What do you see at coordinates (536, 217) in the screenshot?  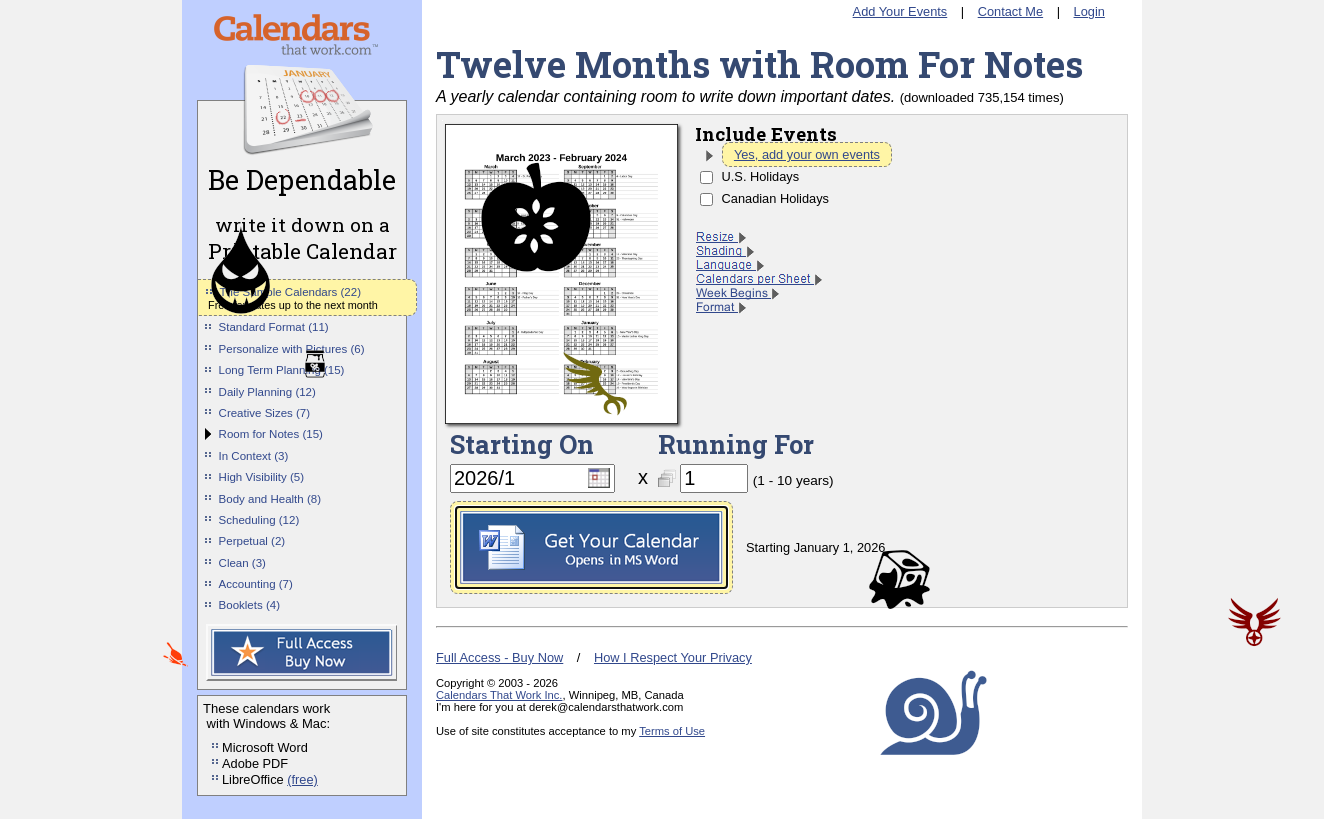 I see `view apple seed count or farming resources` at bounding box center [536, 217].